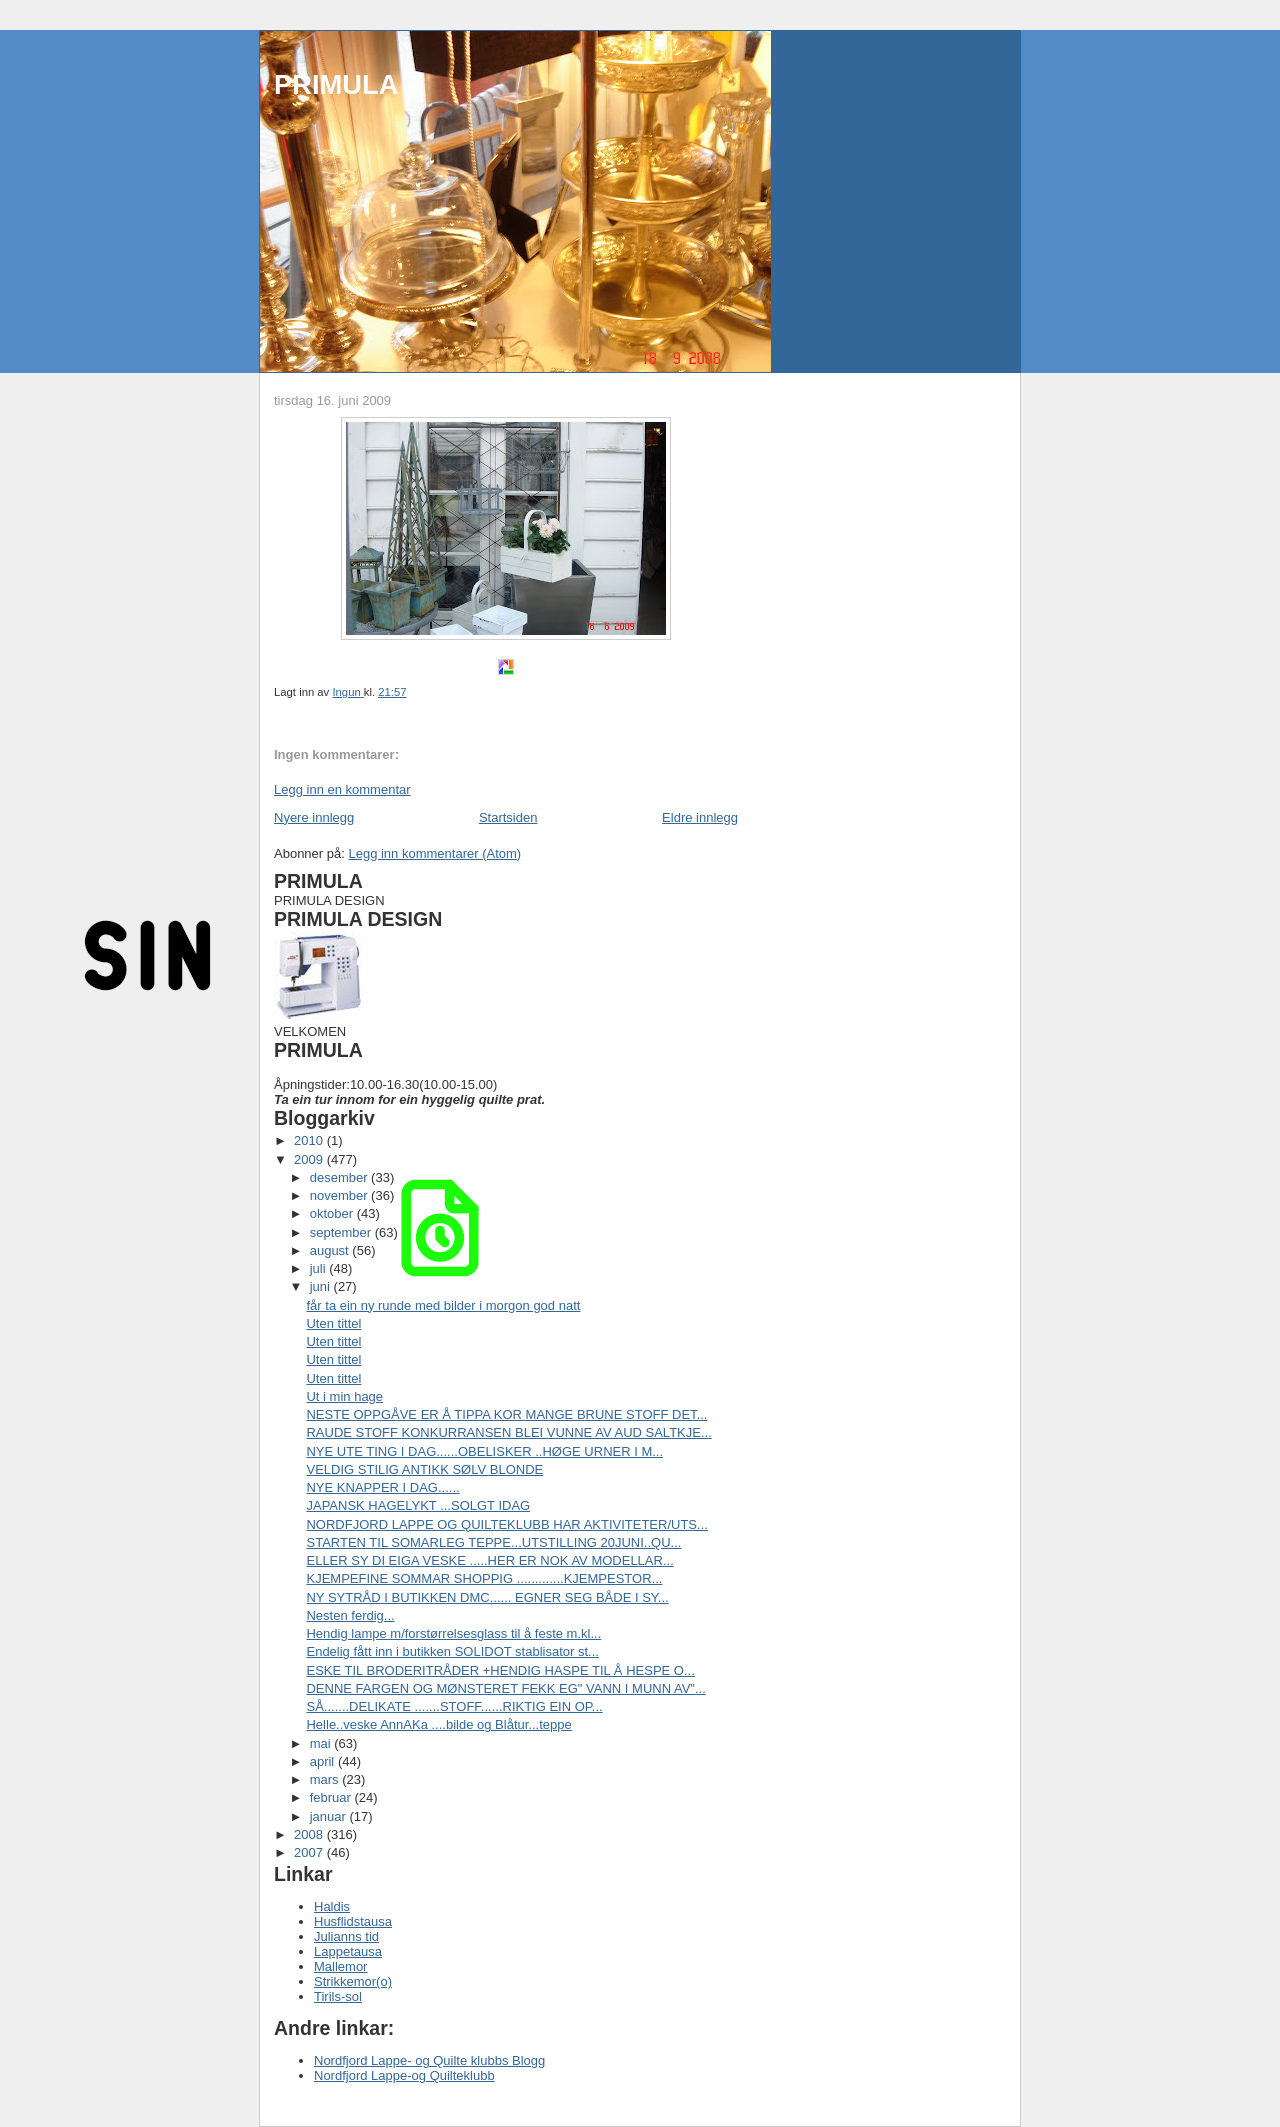  What do you see at coordinates (147, 955) in the screenshot?
I see `access sine function in calculator` at bounding box center [147, 955].